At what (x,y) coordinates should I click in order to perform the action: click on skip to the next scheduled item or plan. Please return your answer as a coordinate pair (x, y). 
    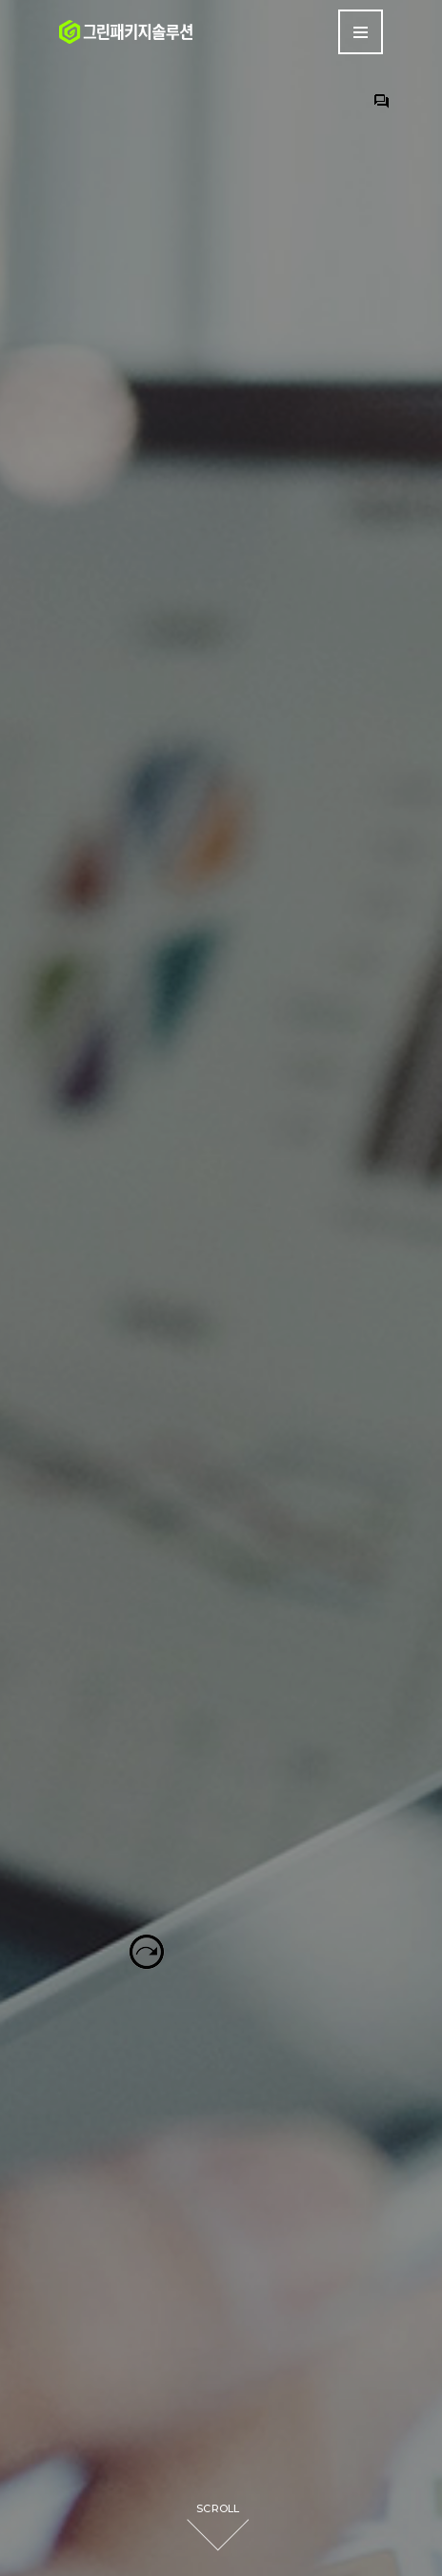
    Looking at the image, I should click on (147, 1952).